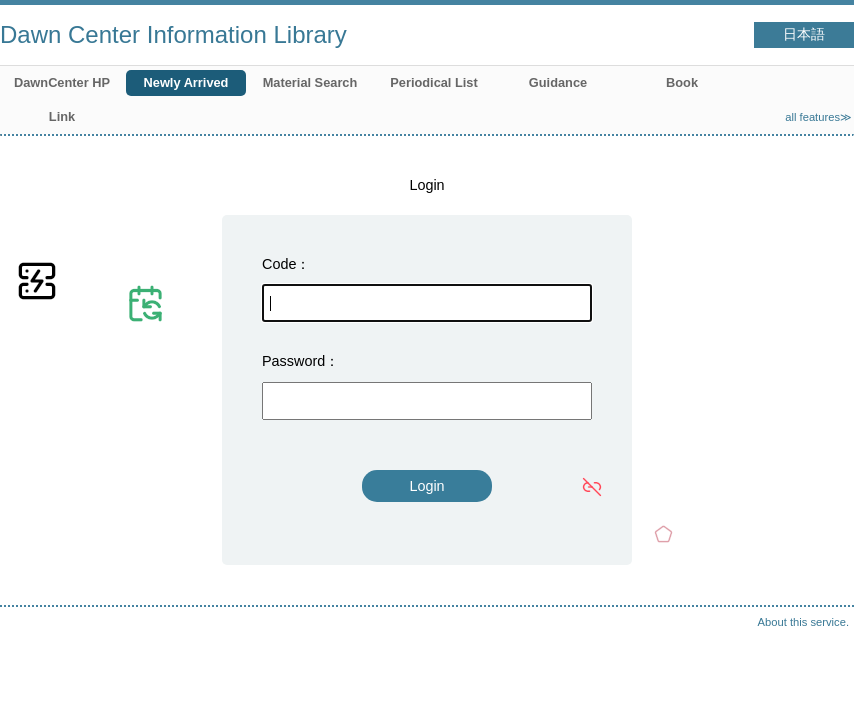 The image size is (854, 720). I want to click on indicates server failure or crash, so click(37, 281).